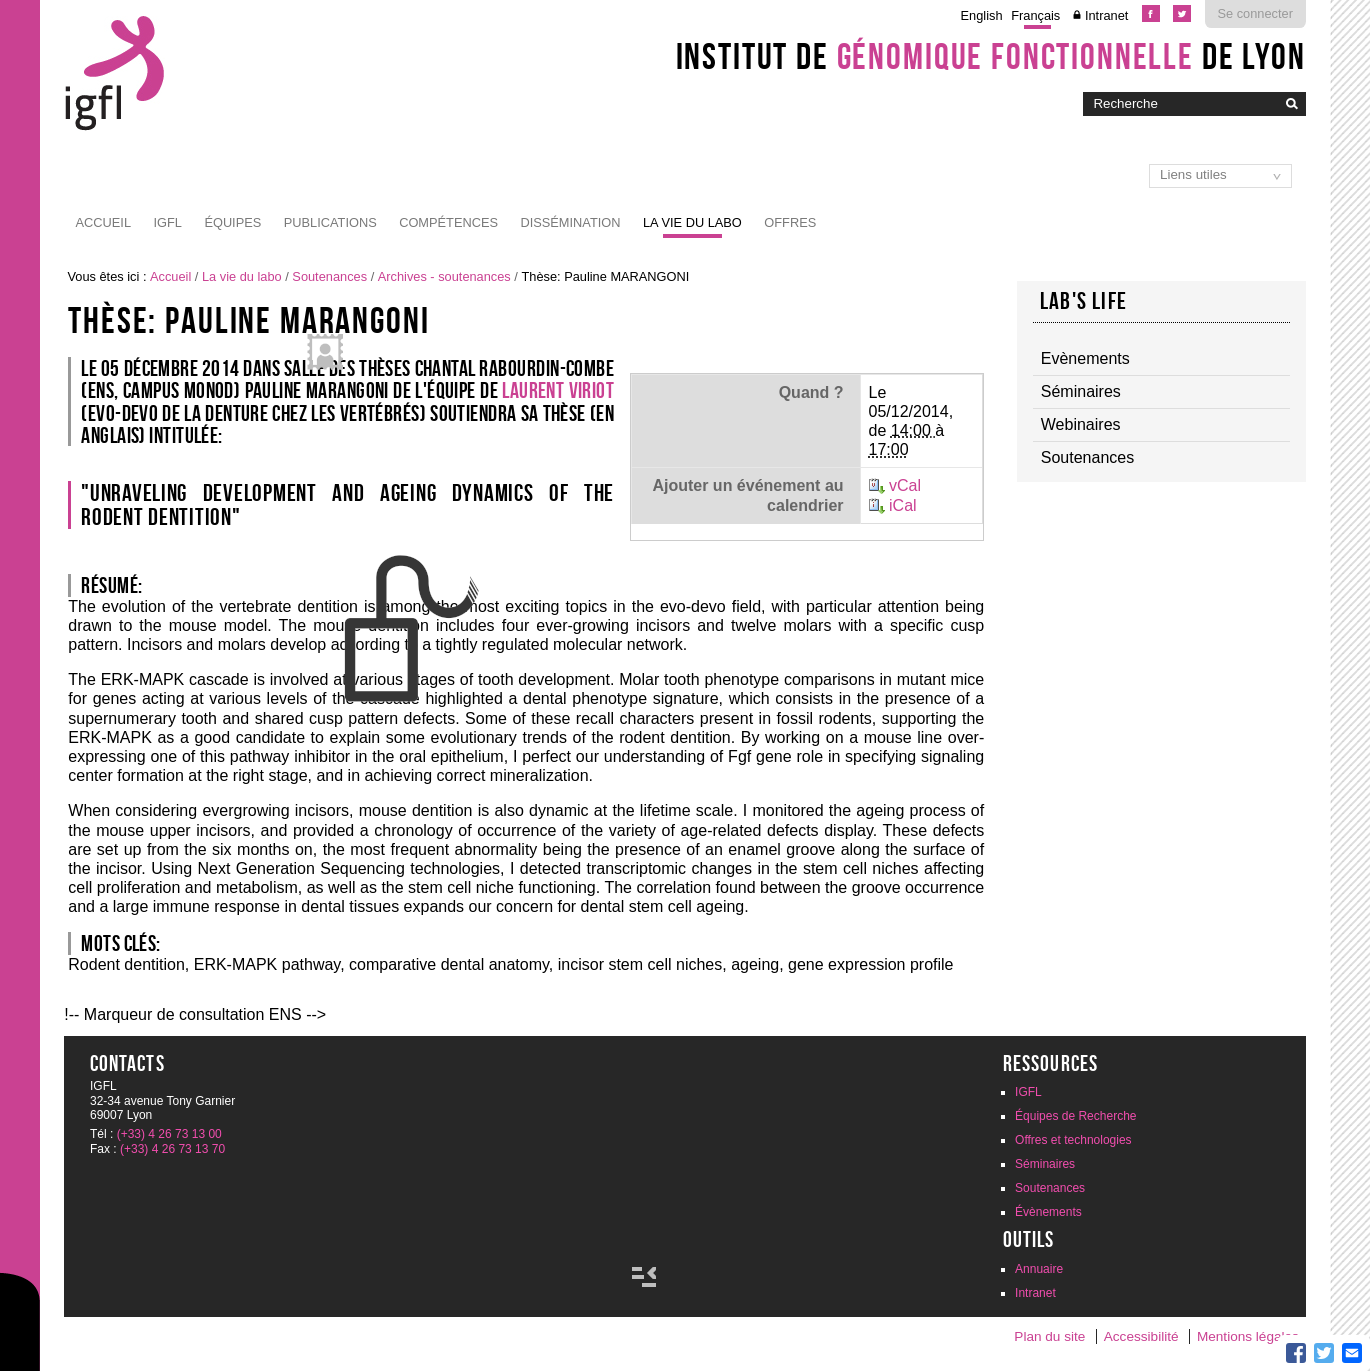 Image resolution: width=1370 pixels, height=1371 pixels. What do you see at coordinates (324, 353) in the screenshot?
I see `send mail or compose a new message` at bounding box center [324, 353].